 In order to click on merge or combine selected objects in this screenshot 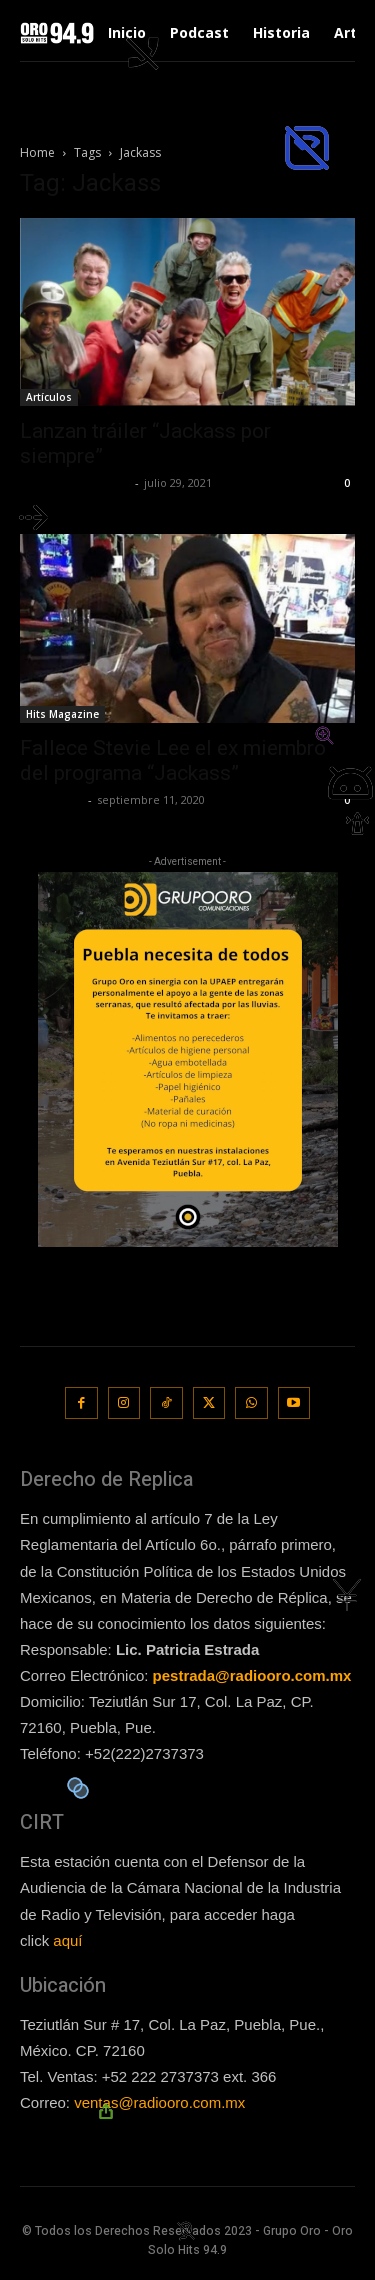, I will do `click(78, 1788)`.